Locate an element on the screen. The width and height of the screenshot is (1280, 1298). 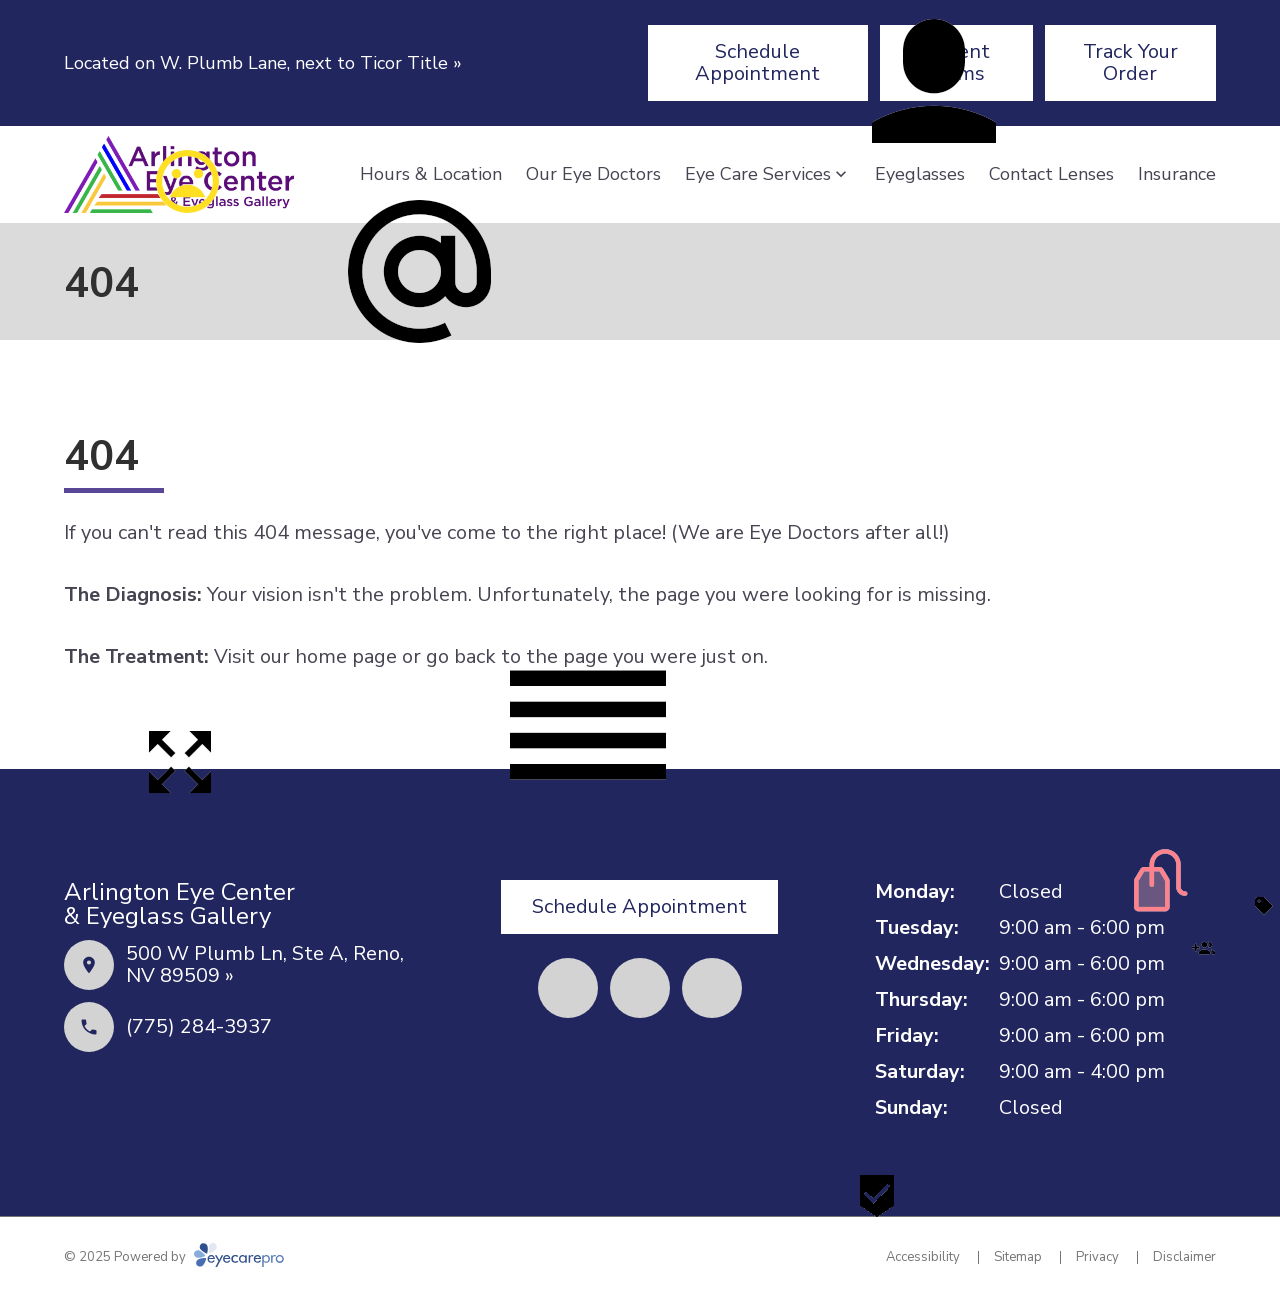
enter fullscreen mode is located at coordinates (180, 762).